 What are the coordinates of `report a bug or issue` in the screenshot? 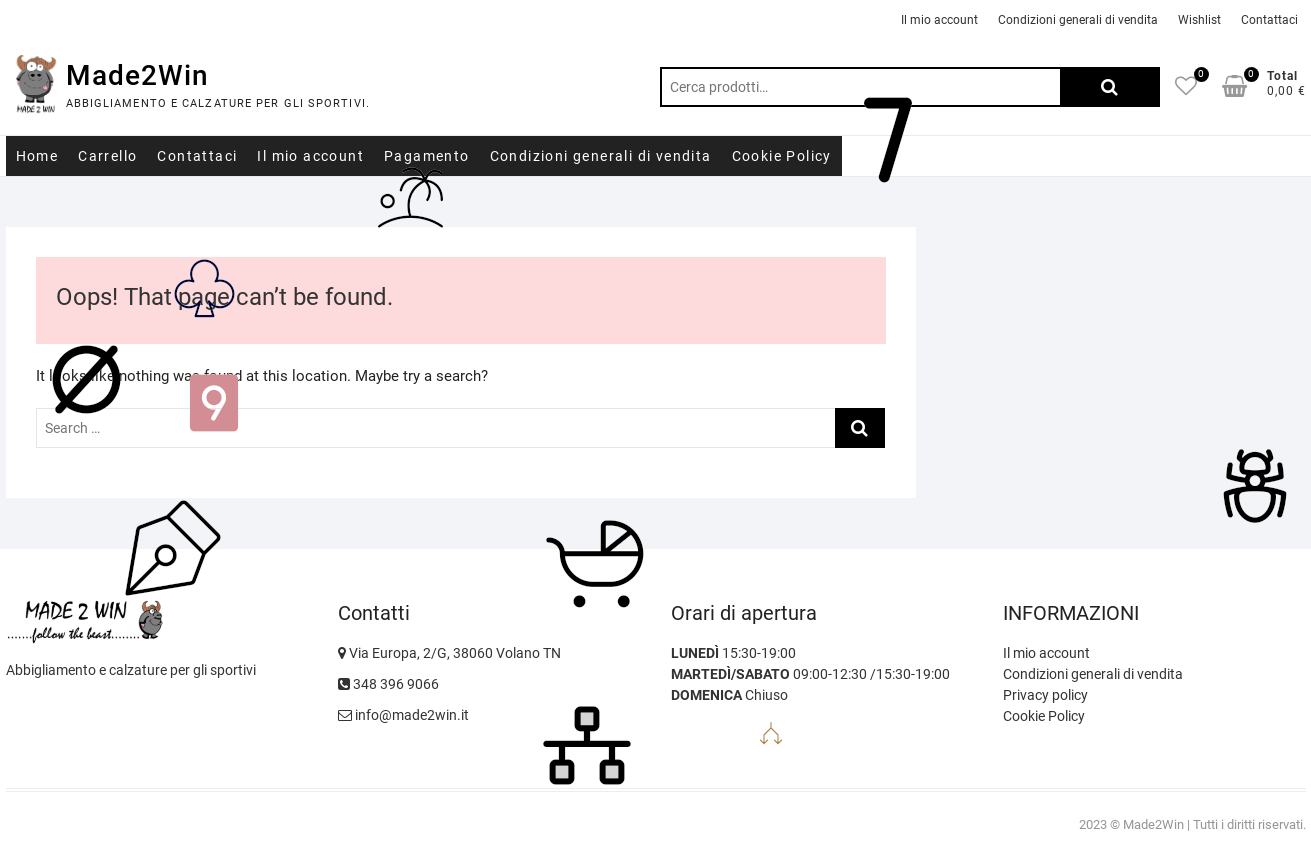 It's located at (1255, 486).